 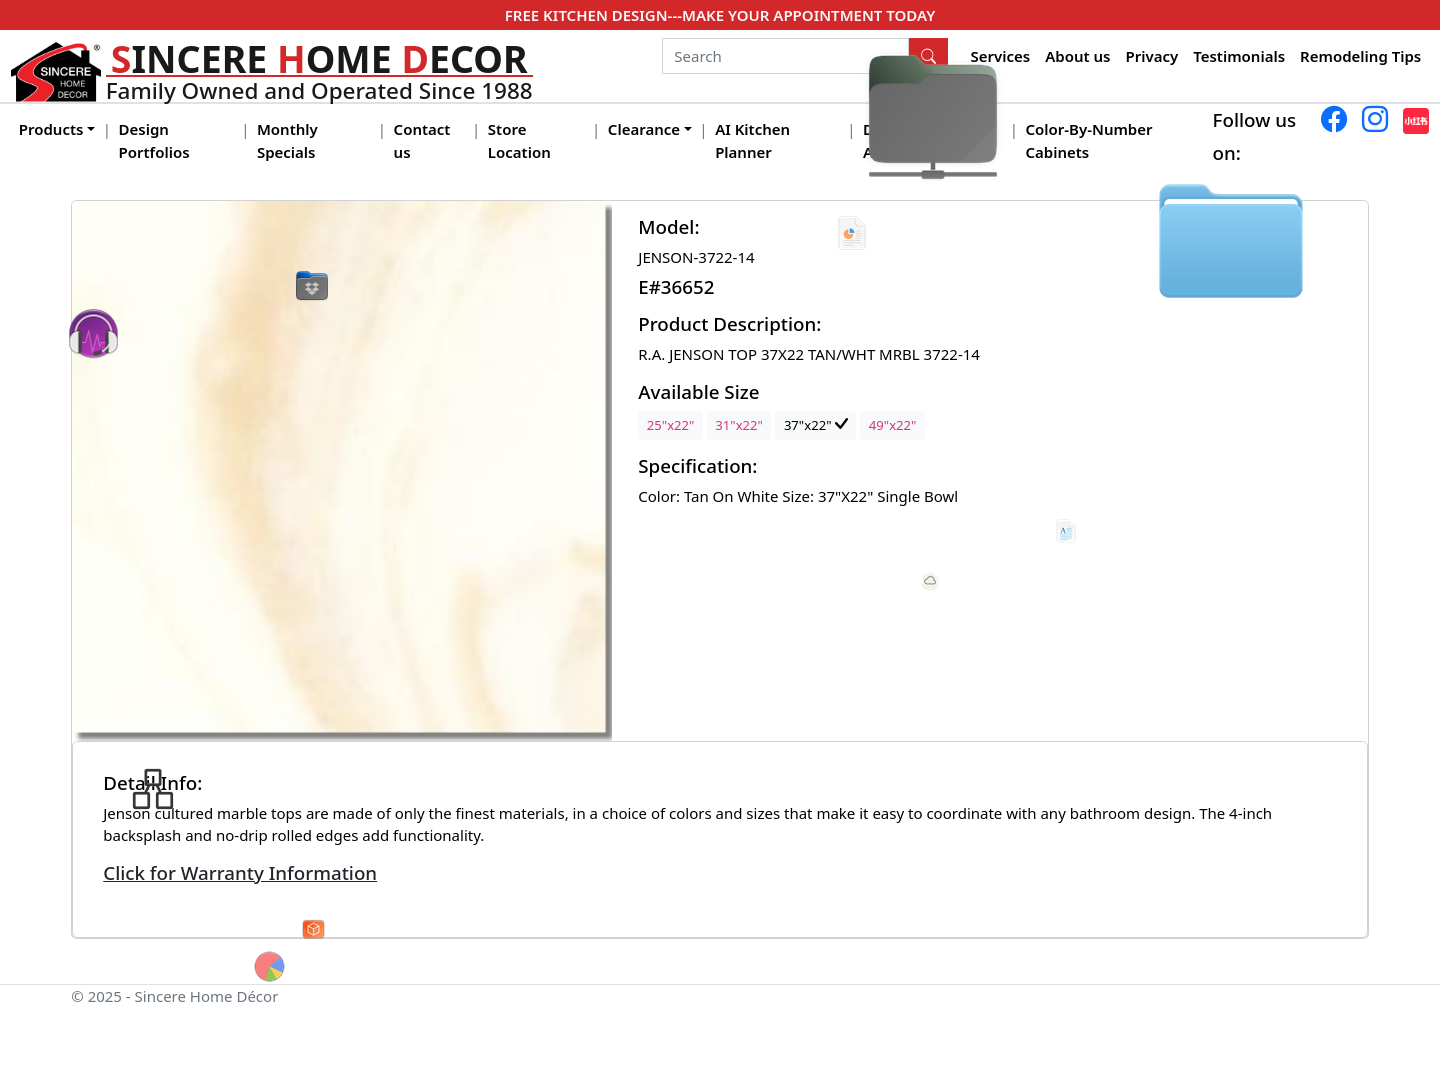 What do you see at coordinates (269, 966) in the screenshot?
I see `open disk usage analyzer` at bounding box center [269, 966].